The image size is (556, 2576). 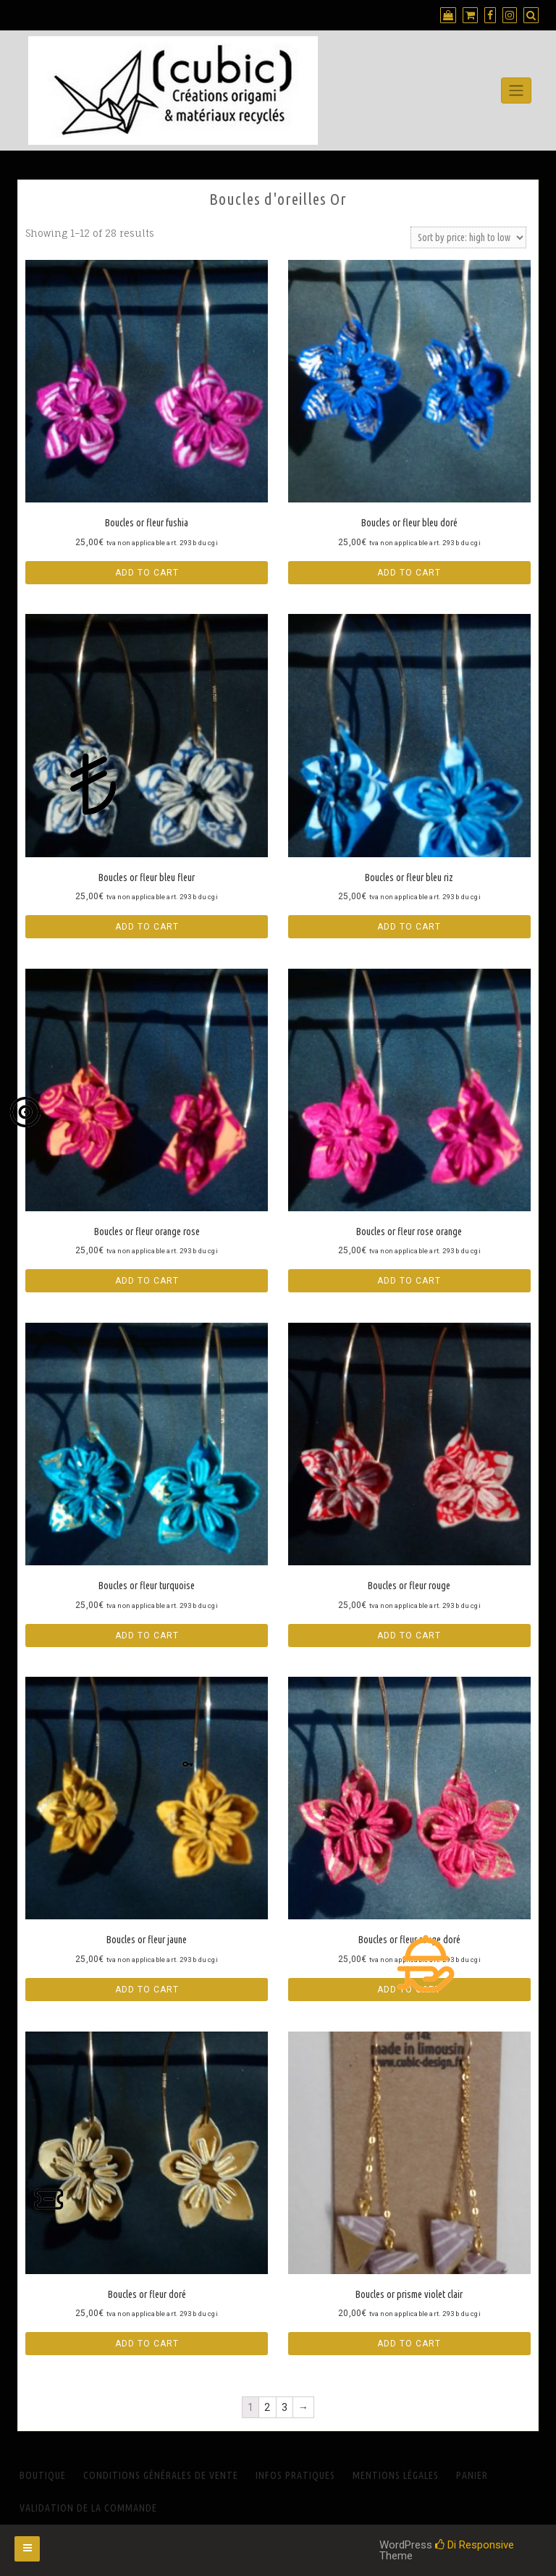 What do you see at coordinates (188, 1764) in the screenshot?
I see `access VPN or secure connection settings` at bounding box center [188, 1764].